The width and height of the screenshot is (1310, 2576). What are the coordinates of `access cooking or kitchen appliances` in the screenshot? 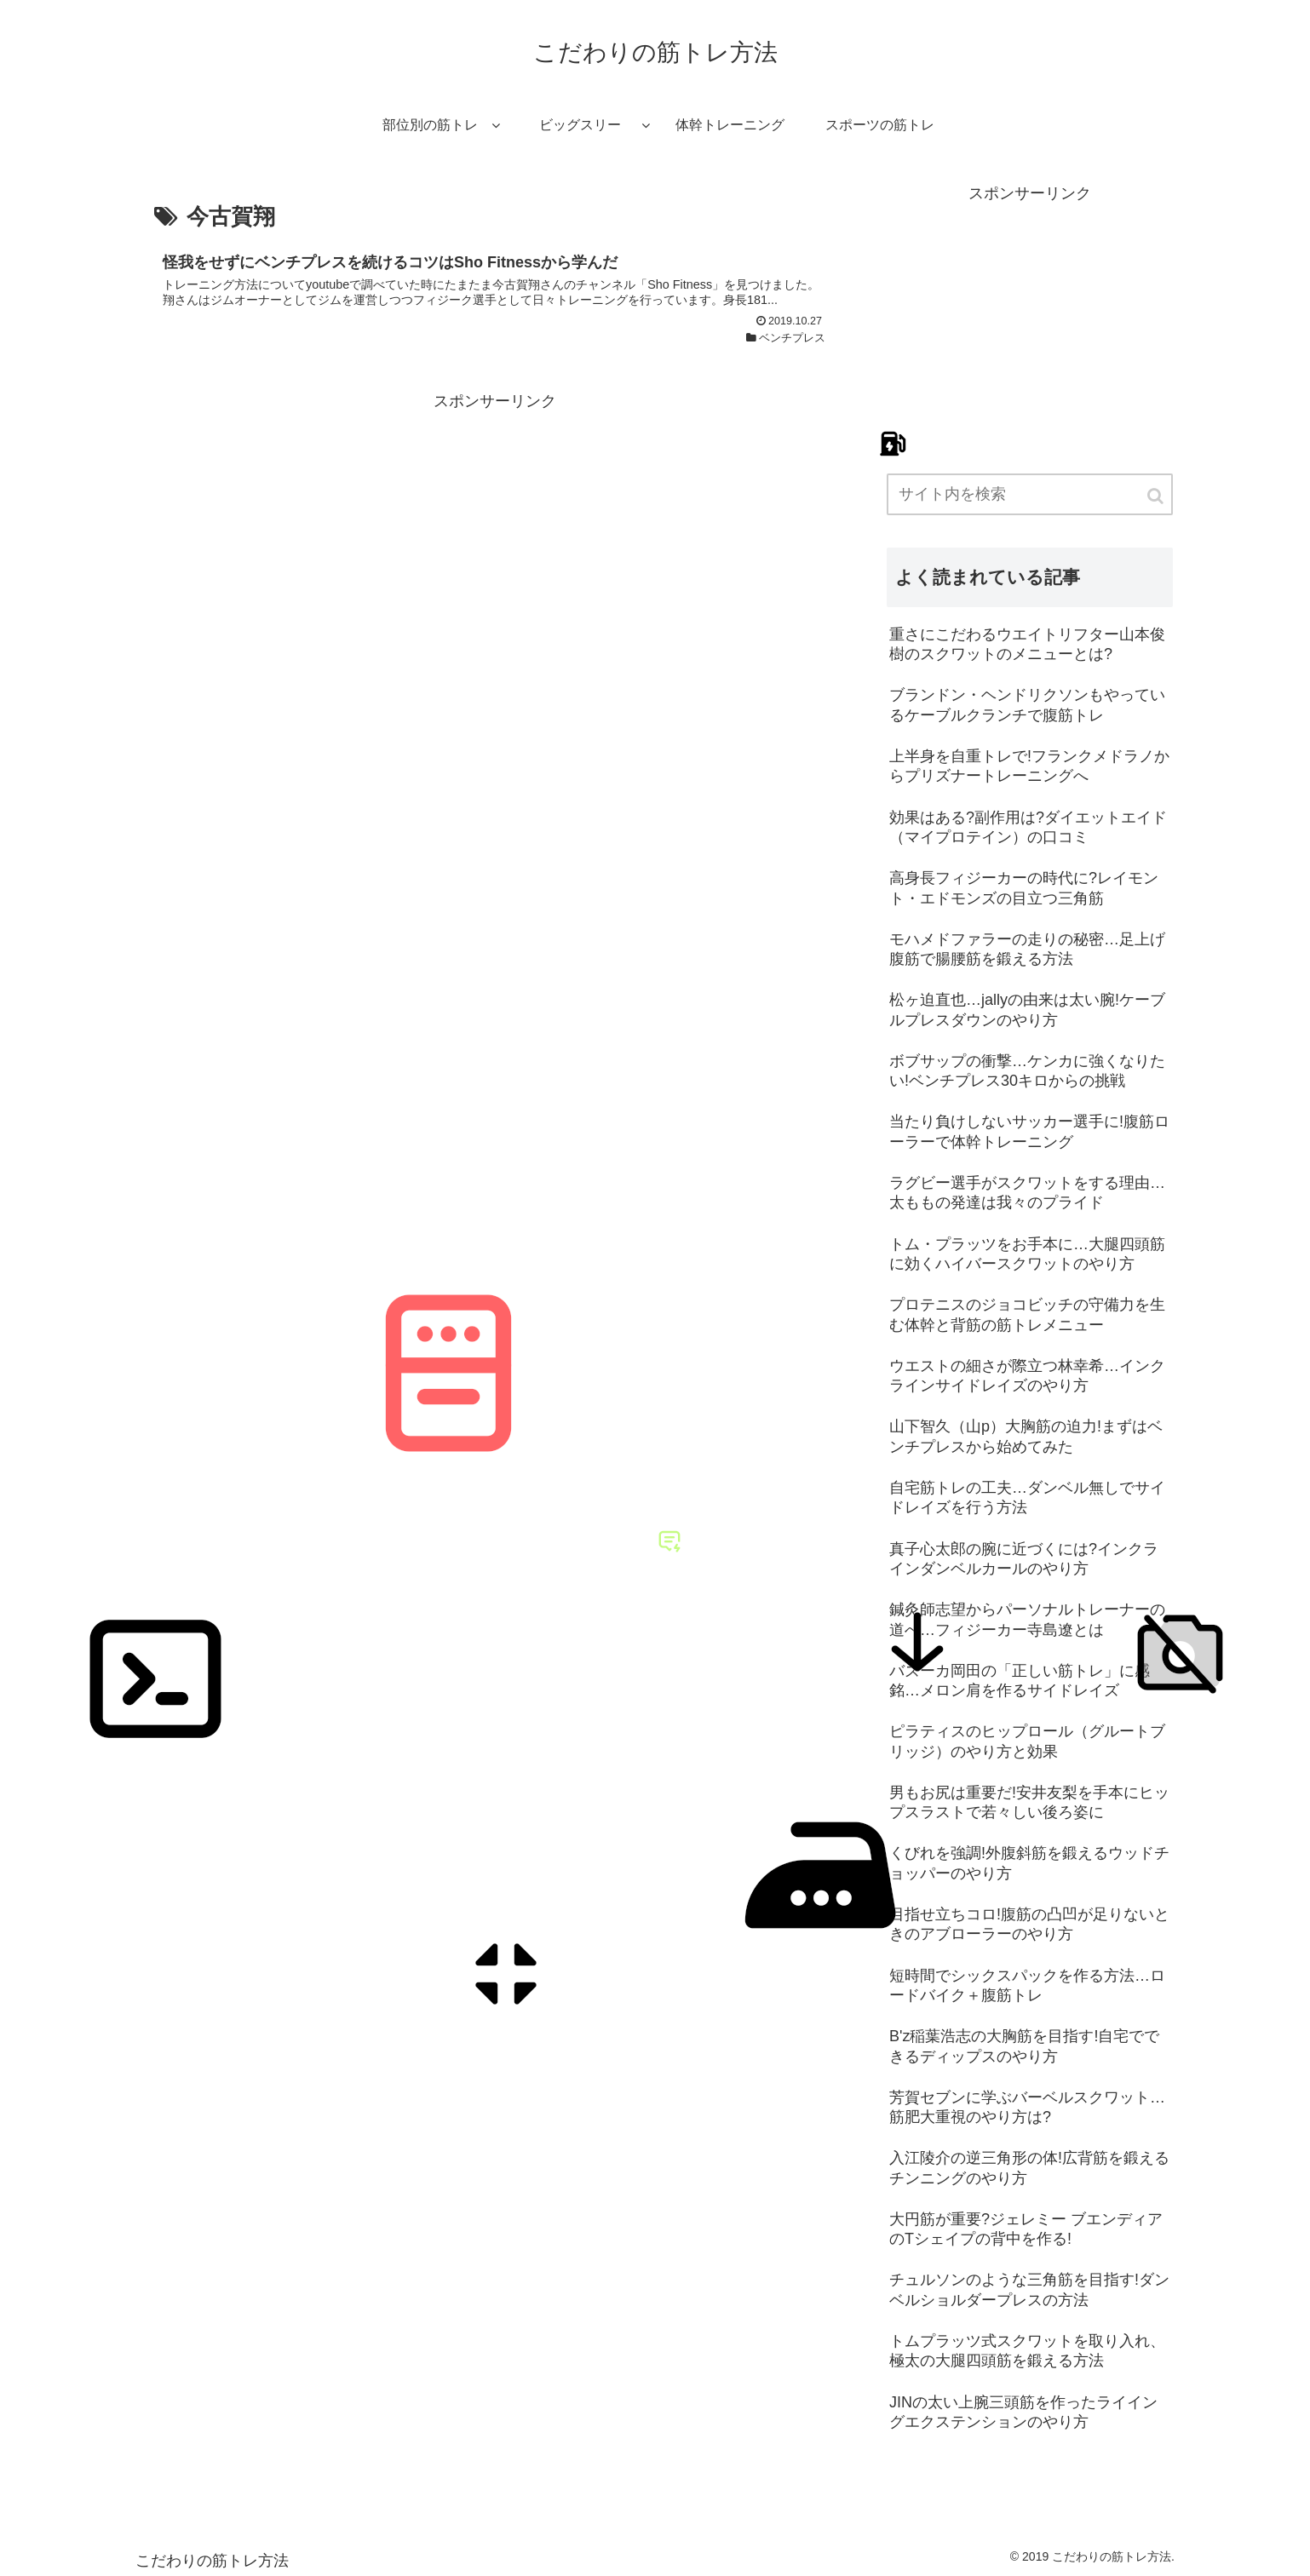 It's located at (448, 1373).